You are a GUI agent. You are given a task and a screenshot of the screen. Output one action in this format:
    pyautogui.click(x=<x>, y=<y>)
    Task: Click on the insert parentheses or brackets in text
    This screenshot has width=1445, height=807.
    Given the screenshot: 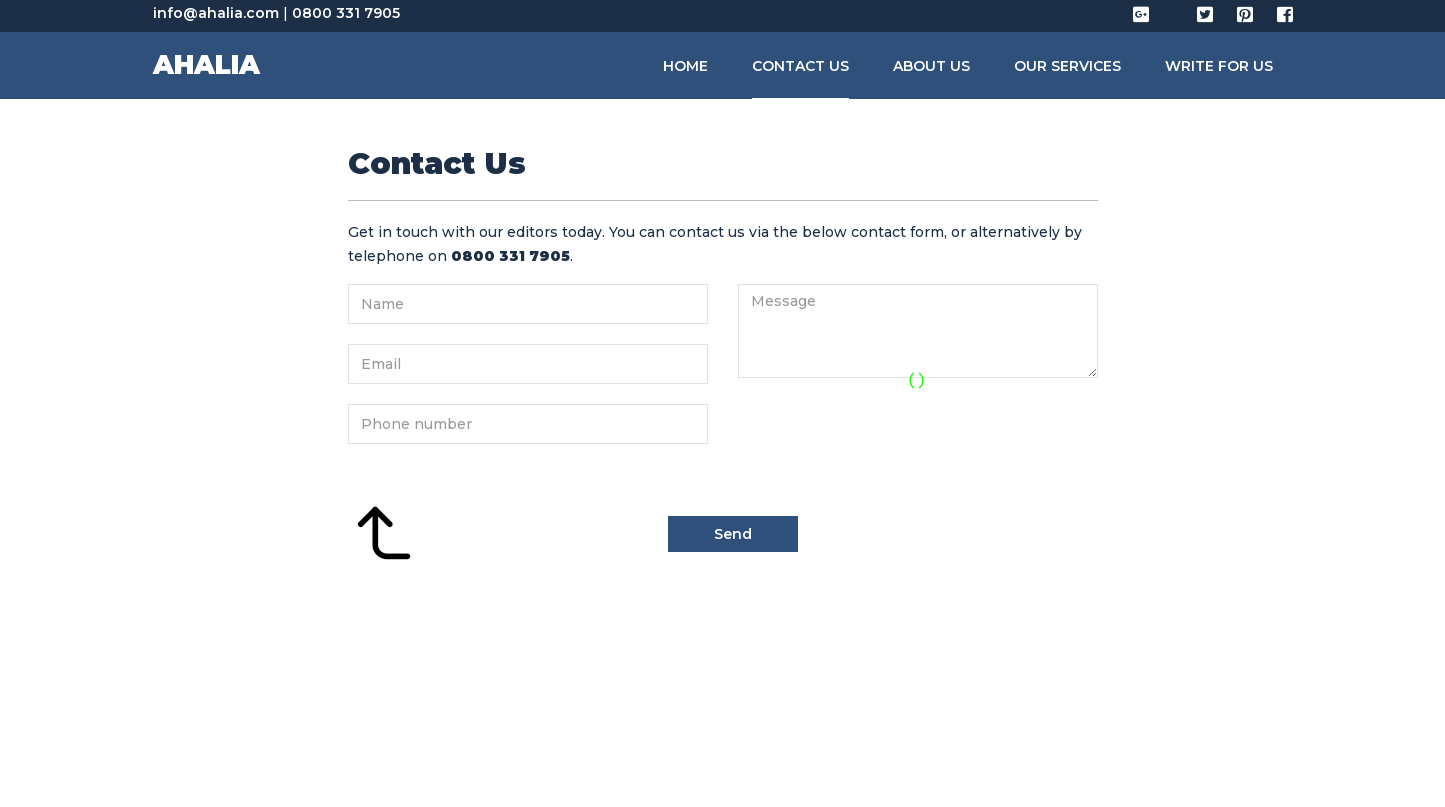 What is the action you would take?
    pyautogui.click(x=916, y=380)
    